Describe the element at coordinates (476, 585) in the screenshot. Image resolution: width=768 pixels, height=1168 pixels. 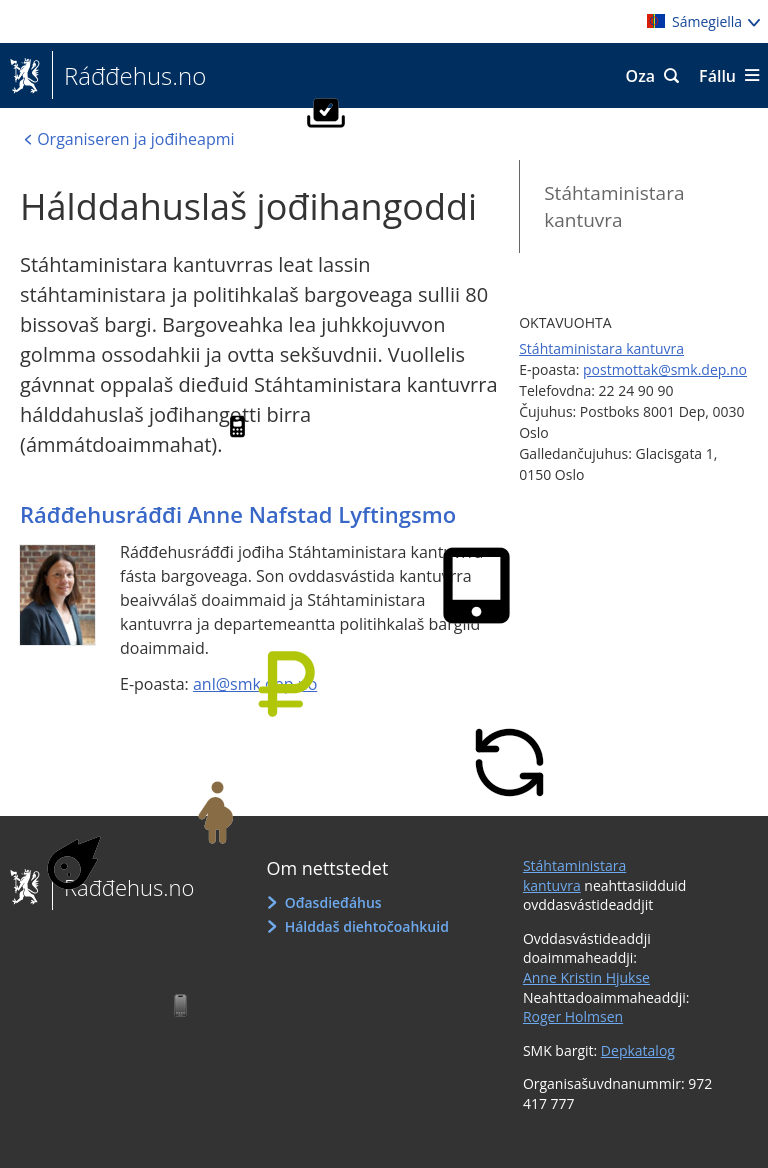
I see `switch to tablet view or layout` at that location.